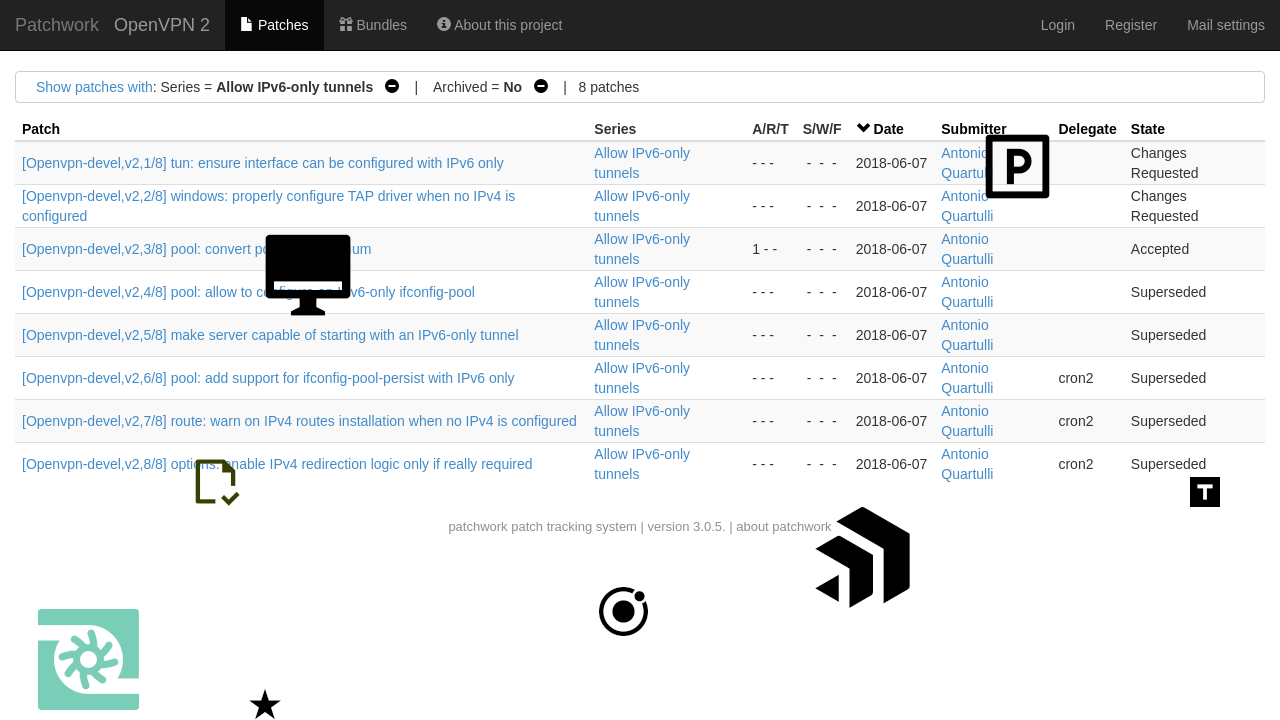  Describe the element at coordinates (265, 704) in the screenshot. I see `visit ReverbNation profile or website` at that location.